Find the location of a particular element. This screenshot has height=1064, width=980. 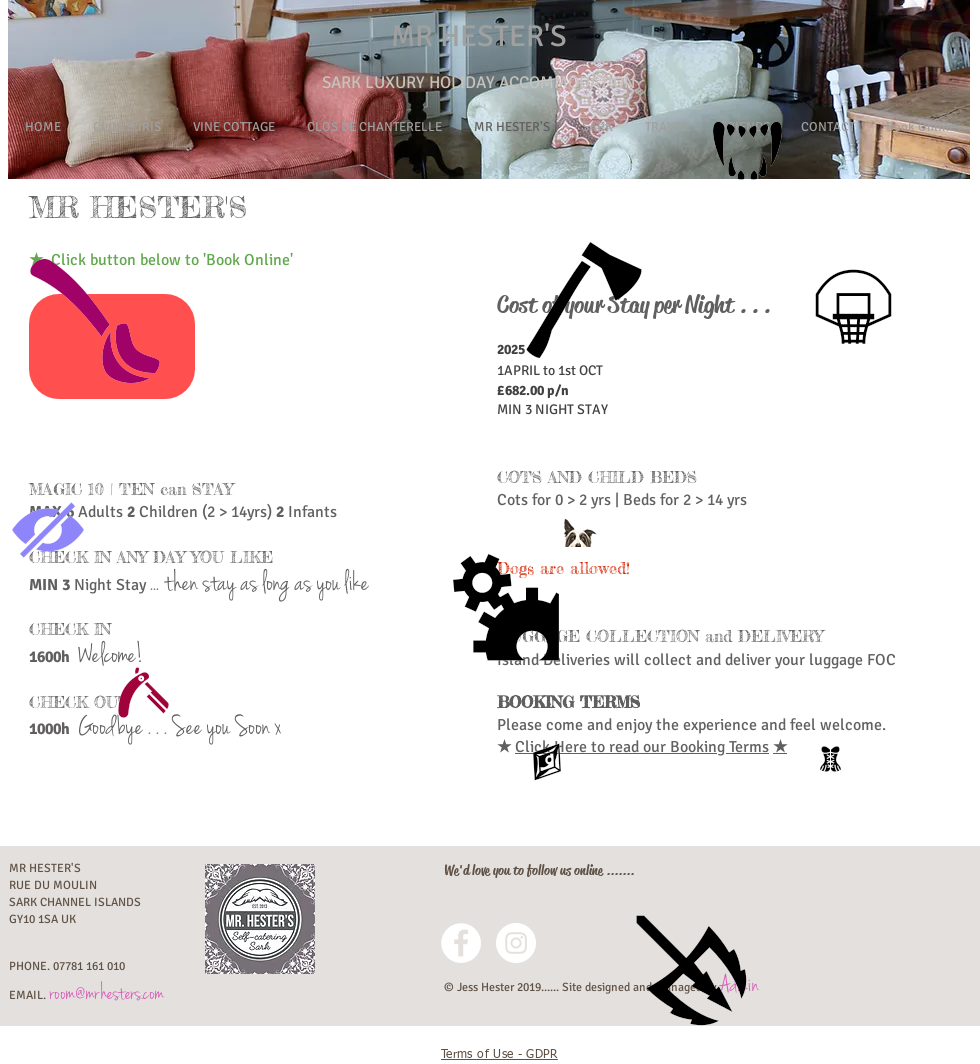

equip hatchet tool or weapon is located at coordinates (584, 300).